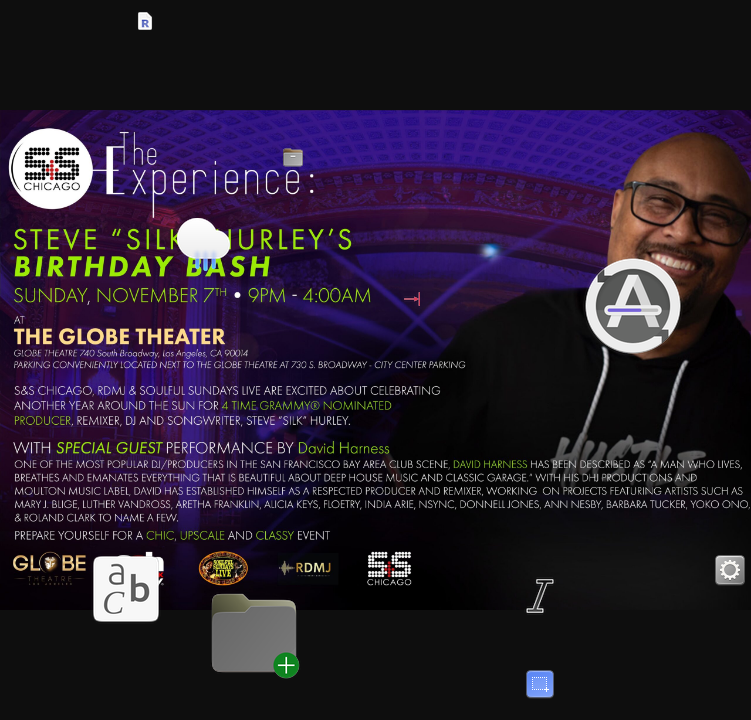 Image resolution: width=751 pixels, height=720 pixels. Describe the element at coordinates (633, 306) in the screenshot. I see `check for available software updates` at that location.